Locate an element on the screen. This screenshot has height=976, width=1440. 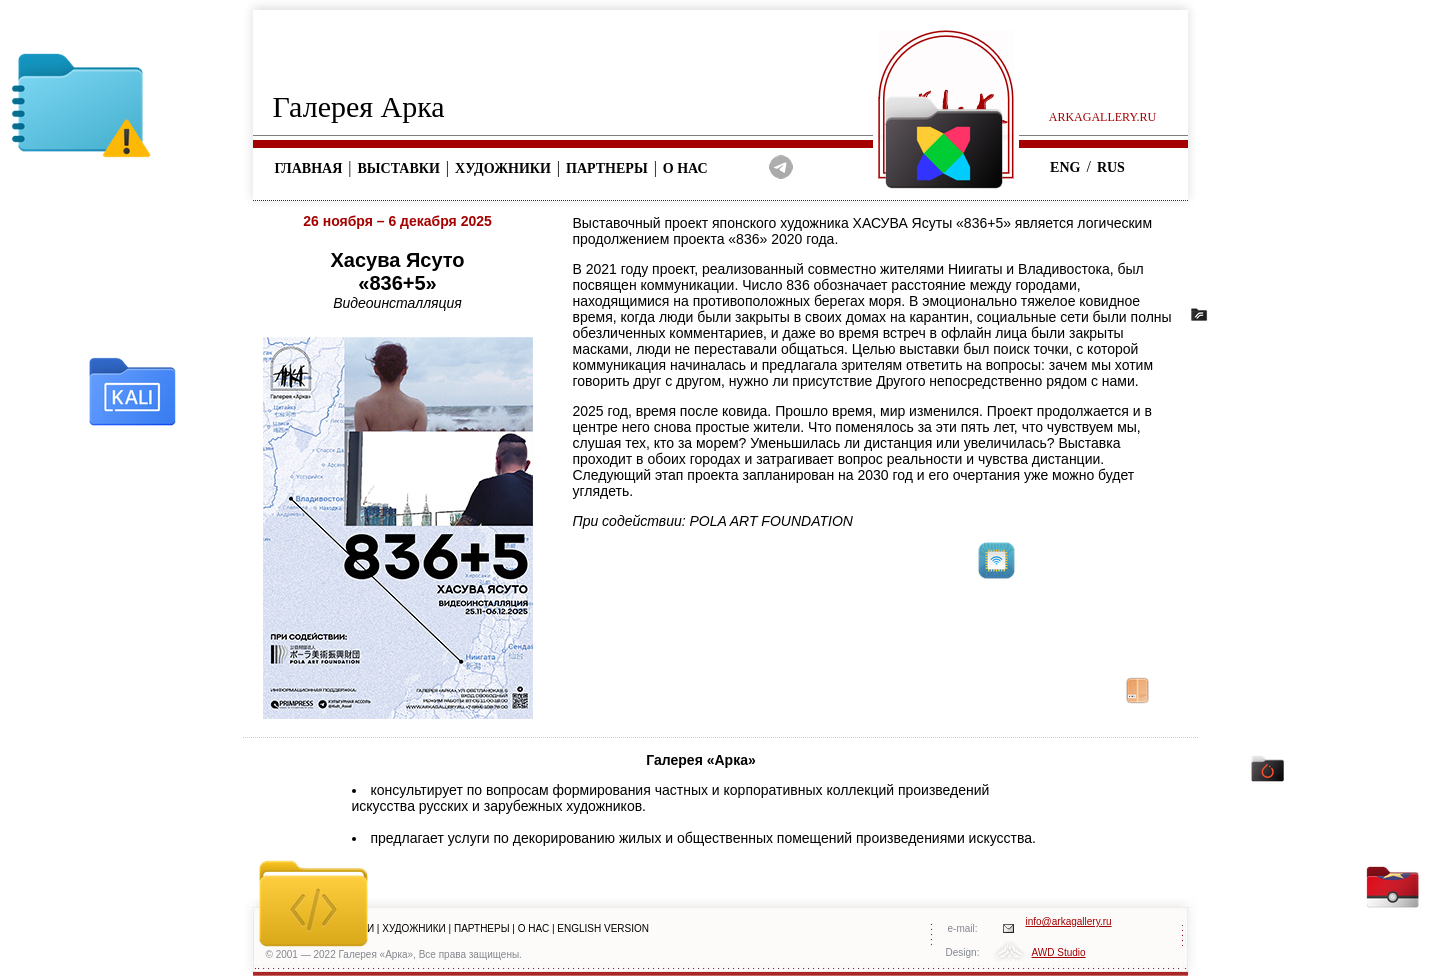
open resurrection remix ROM folder is located at coordinates (1199, 315).